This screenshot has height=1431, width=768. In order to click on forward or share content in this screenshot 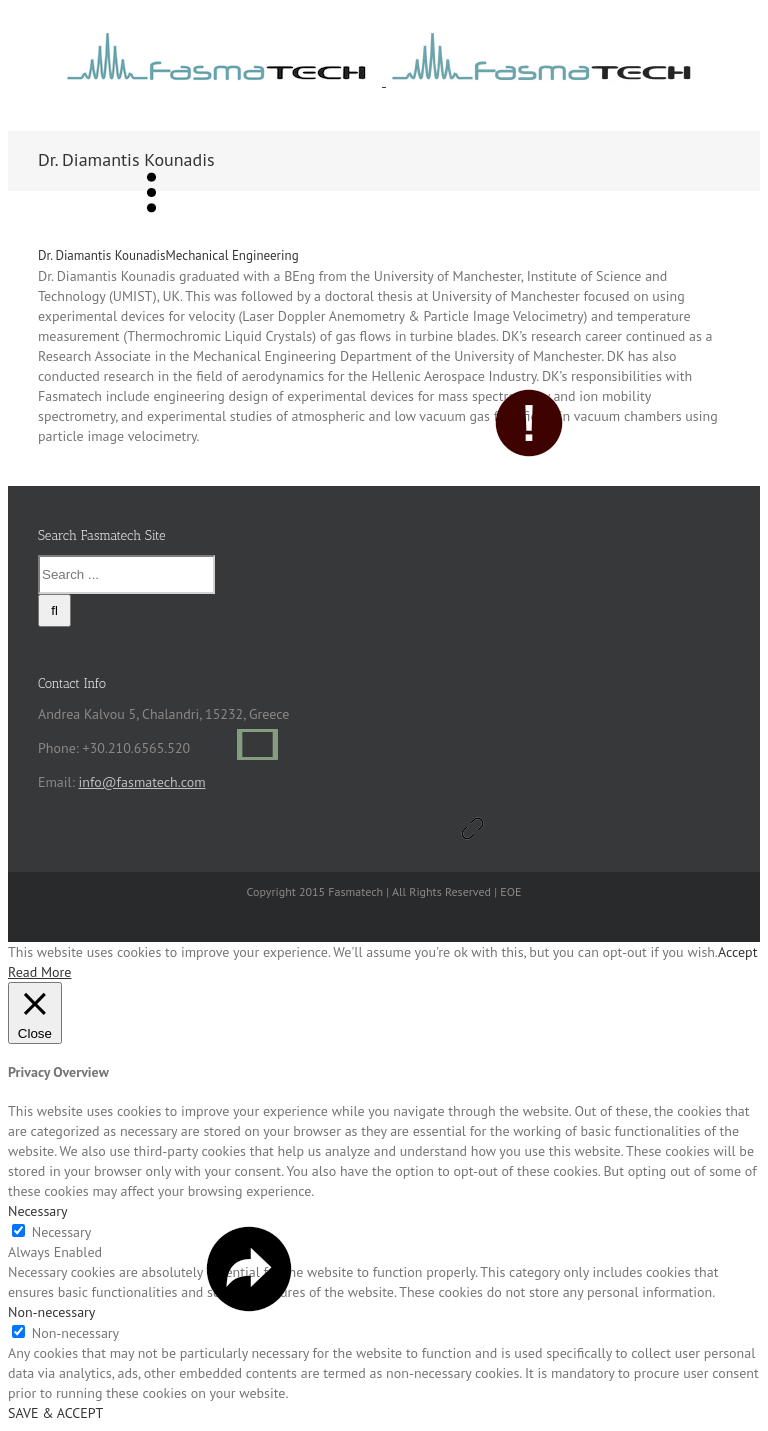, I will do `click(249, 1269)`.